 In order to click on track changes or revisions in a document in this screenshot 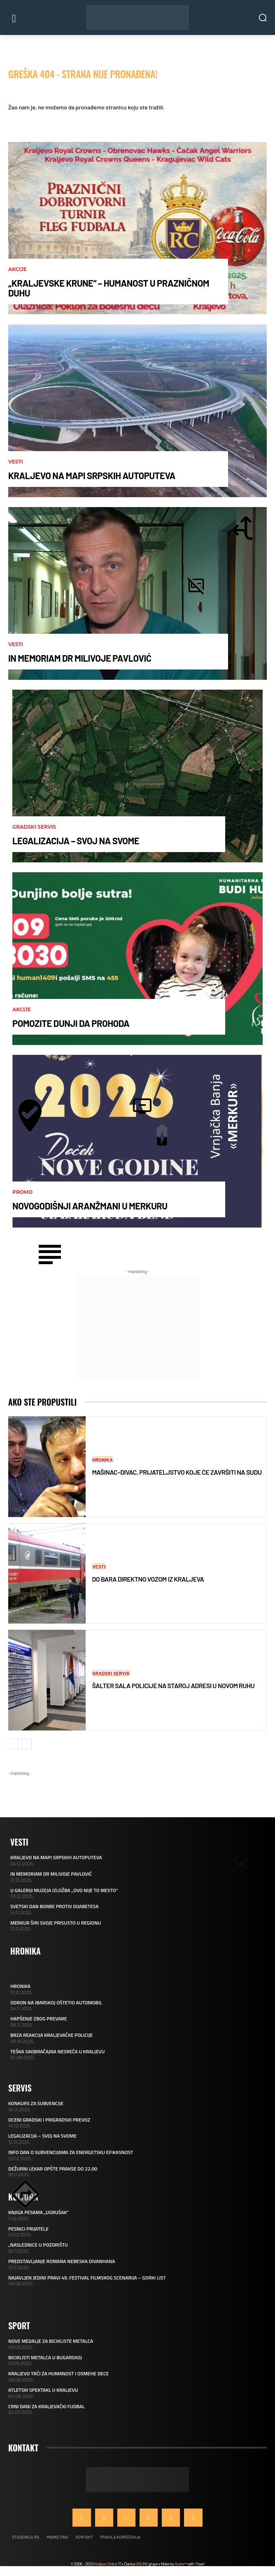, I will do `click(240, 1864)`.